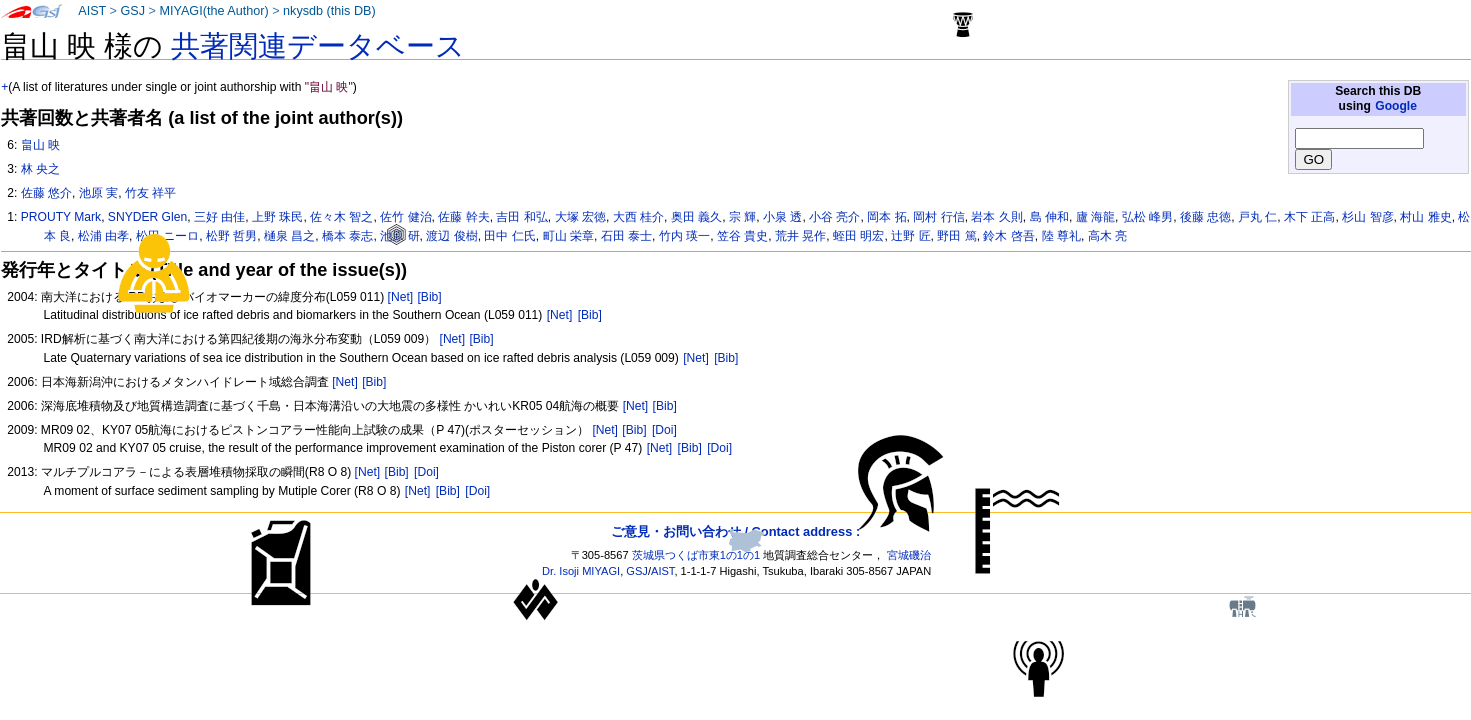 This screenshot has height=720, width=1471. I want to click on fuel or gas container item in game inventory, so click(281, 560).